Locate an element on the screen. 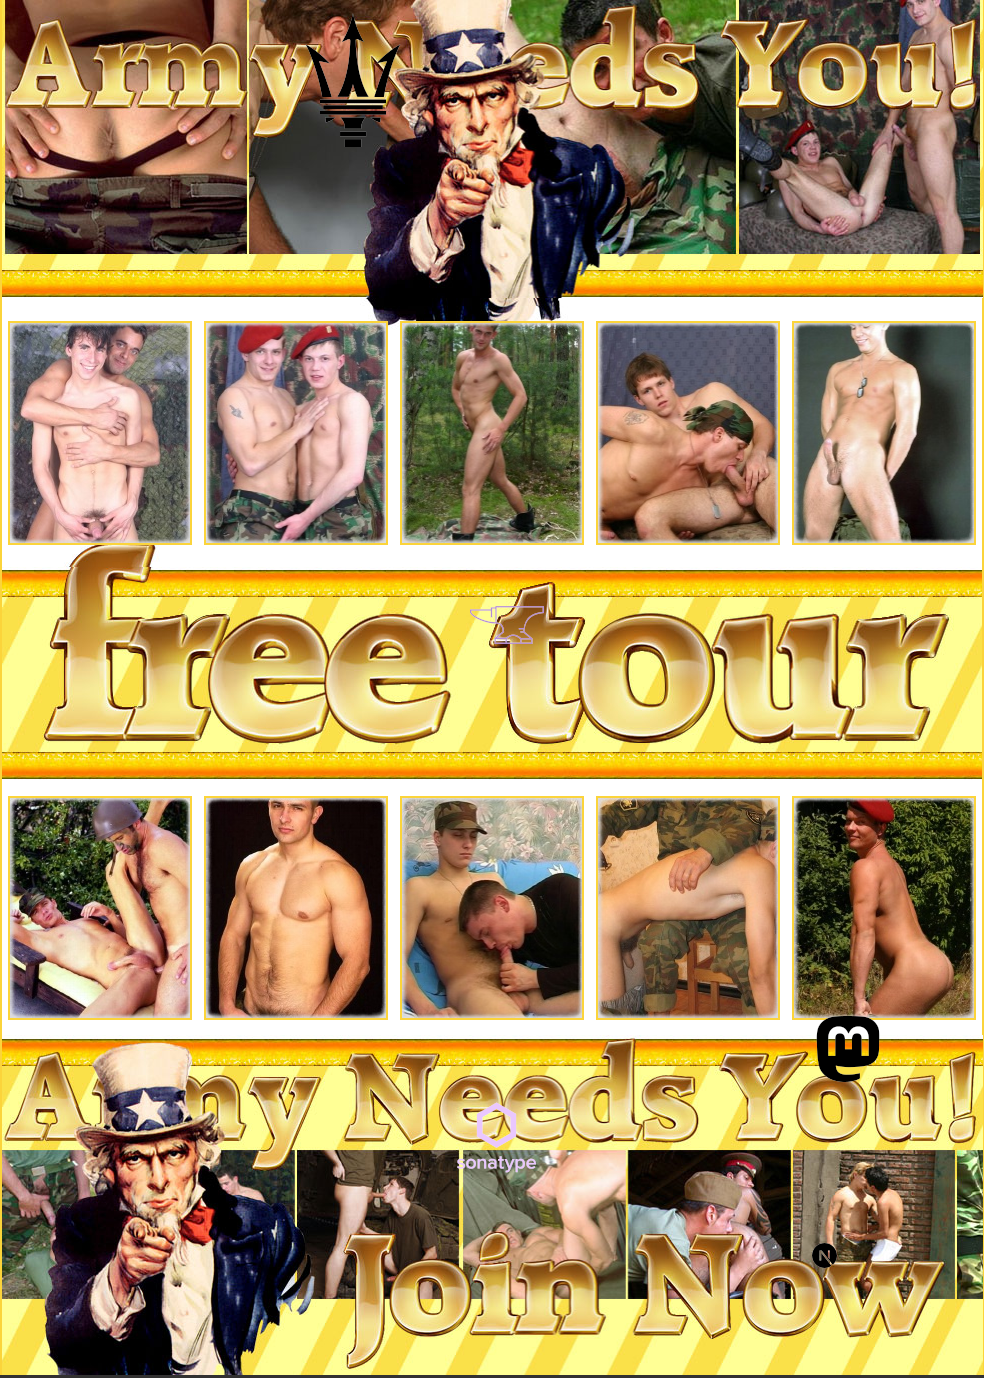 The image size is (984, 1378). open the Mastodon app is located at coordinates (848, 1049).